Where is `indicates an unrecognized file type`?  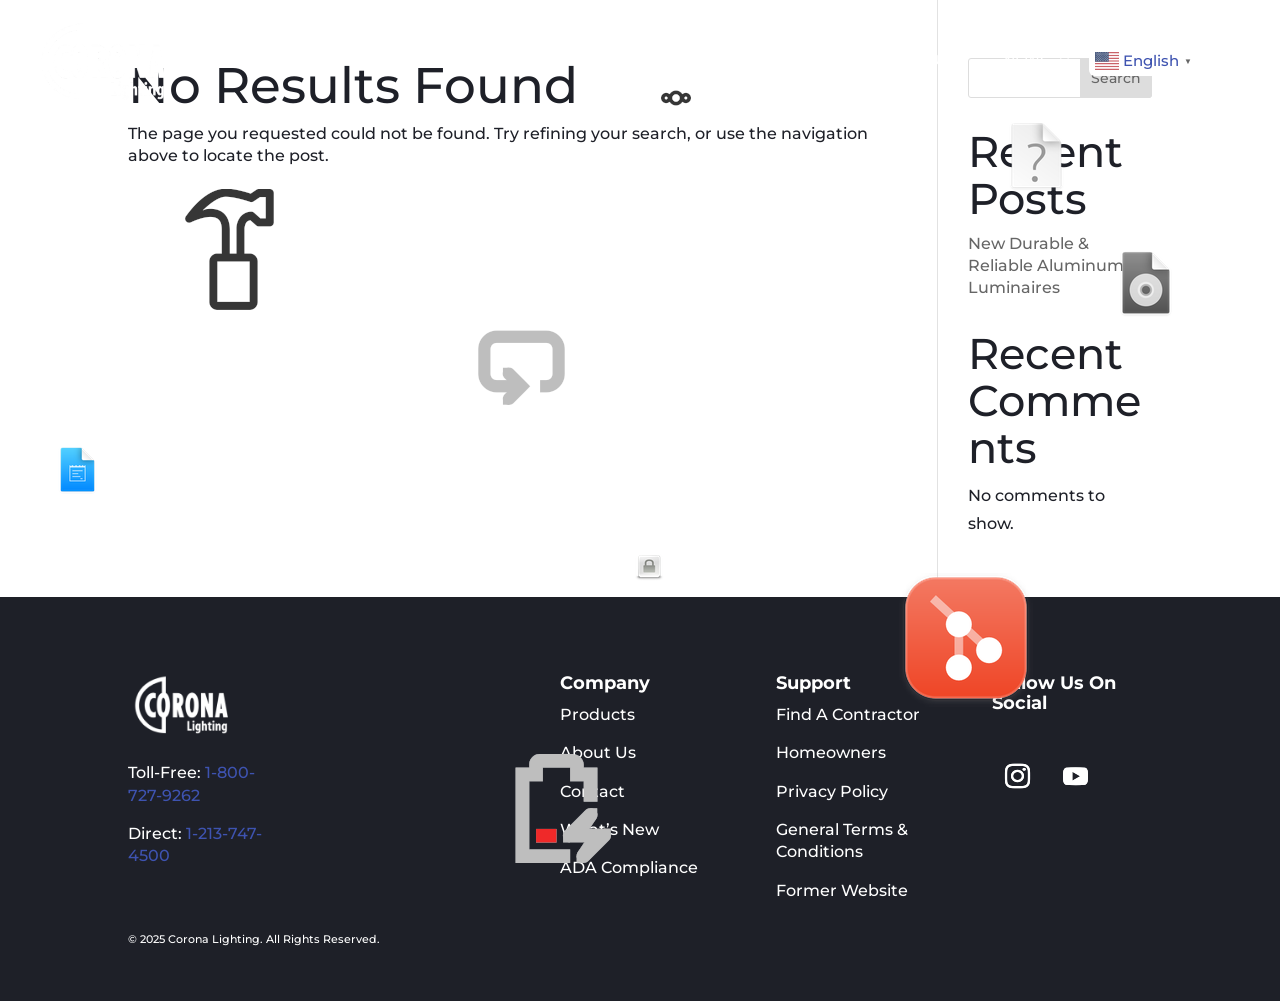 indicates an unrecognized file type is located at coordinates (1036, 156).